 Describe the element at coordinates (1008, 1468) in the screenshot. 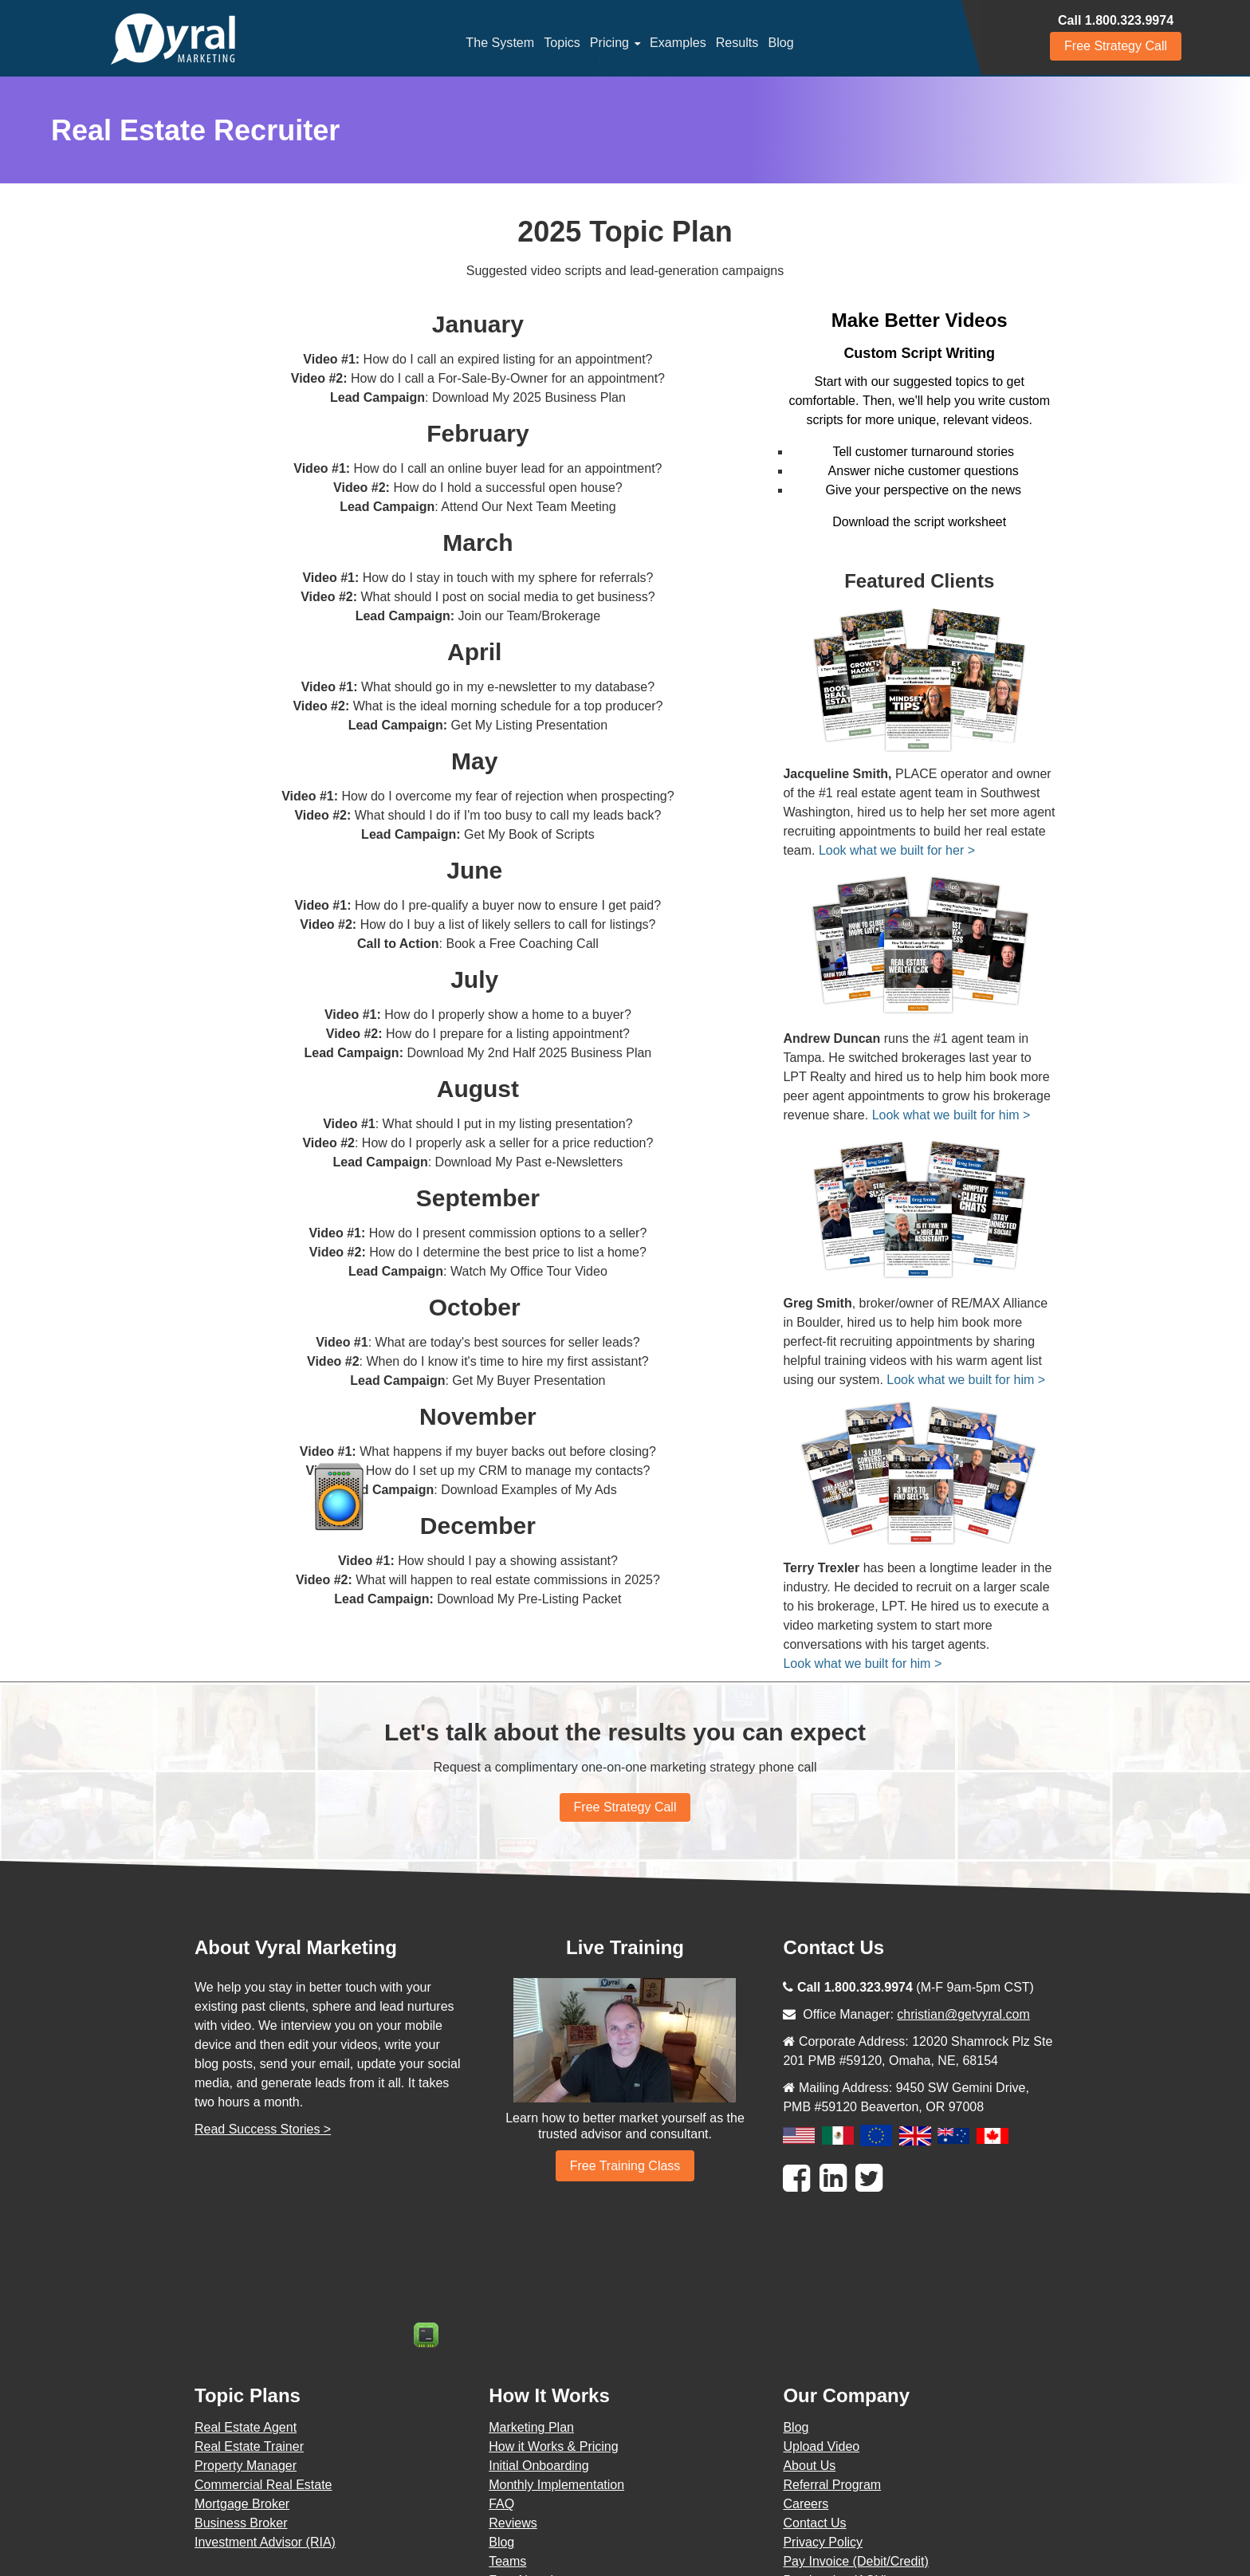

I see `connect a bluetooth keyboard` at that location.